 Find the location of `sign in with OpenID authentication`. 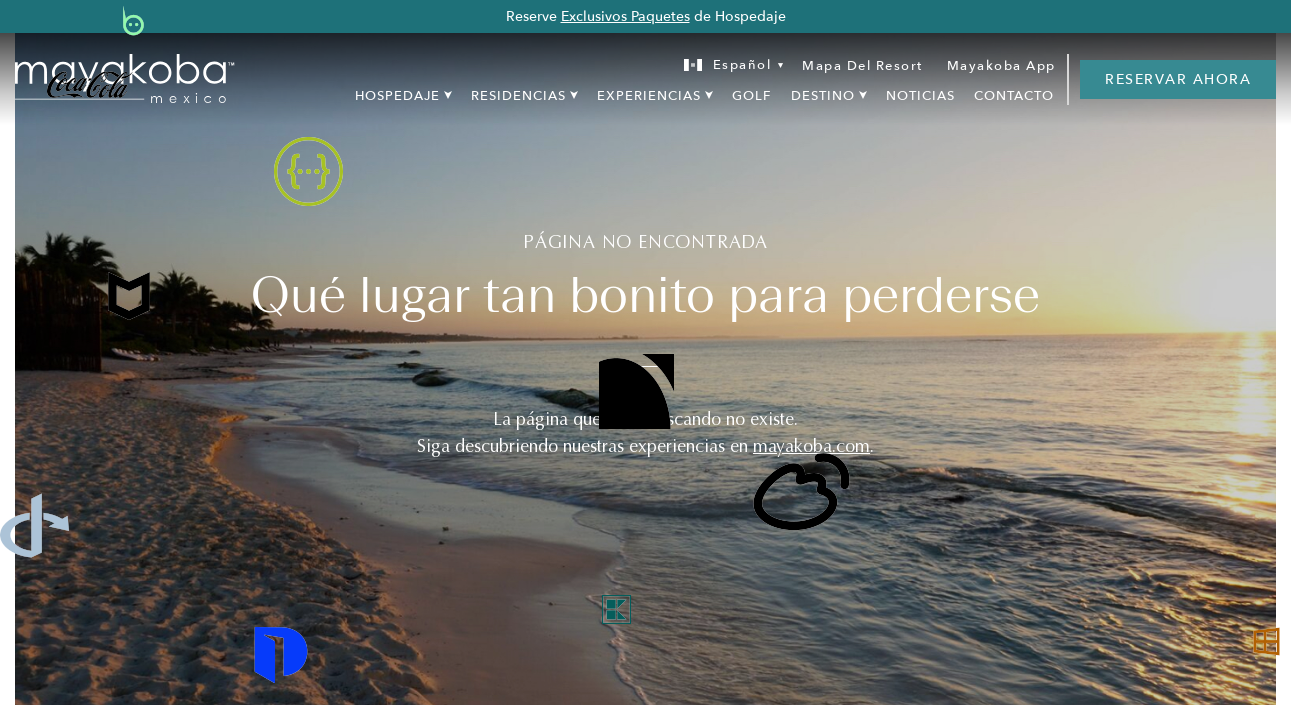

sign in with OpenID authentication is located at coordinates (34, 525).